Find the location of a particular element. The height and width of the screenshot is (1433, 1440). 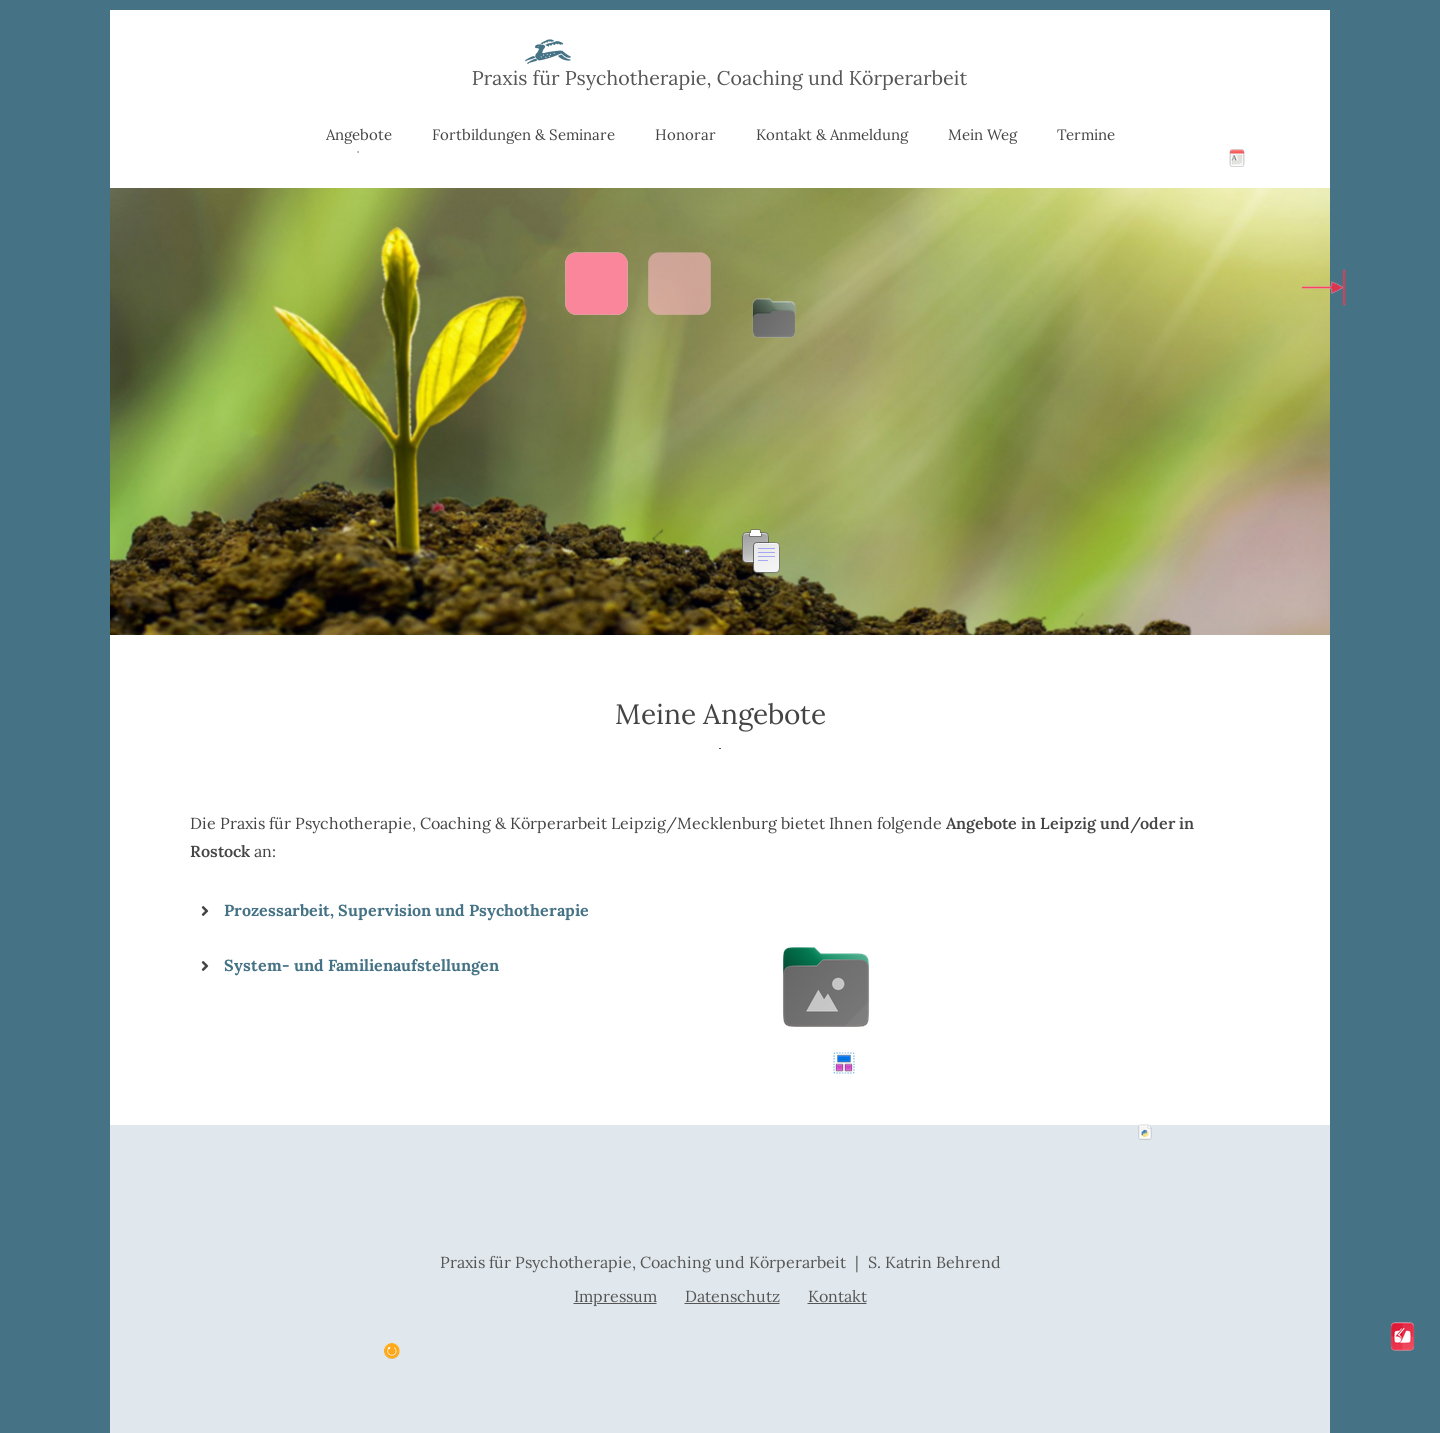

a python script or source file is located at coordinates (1145, 1132).